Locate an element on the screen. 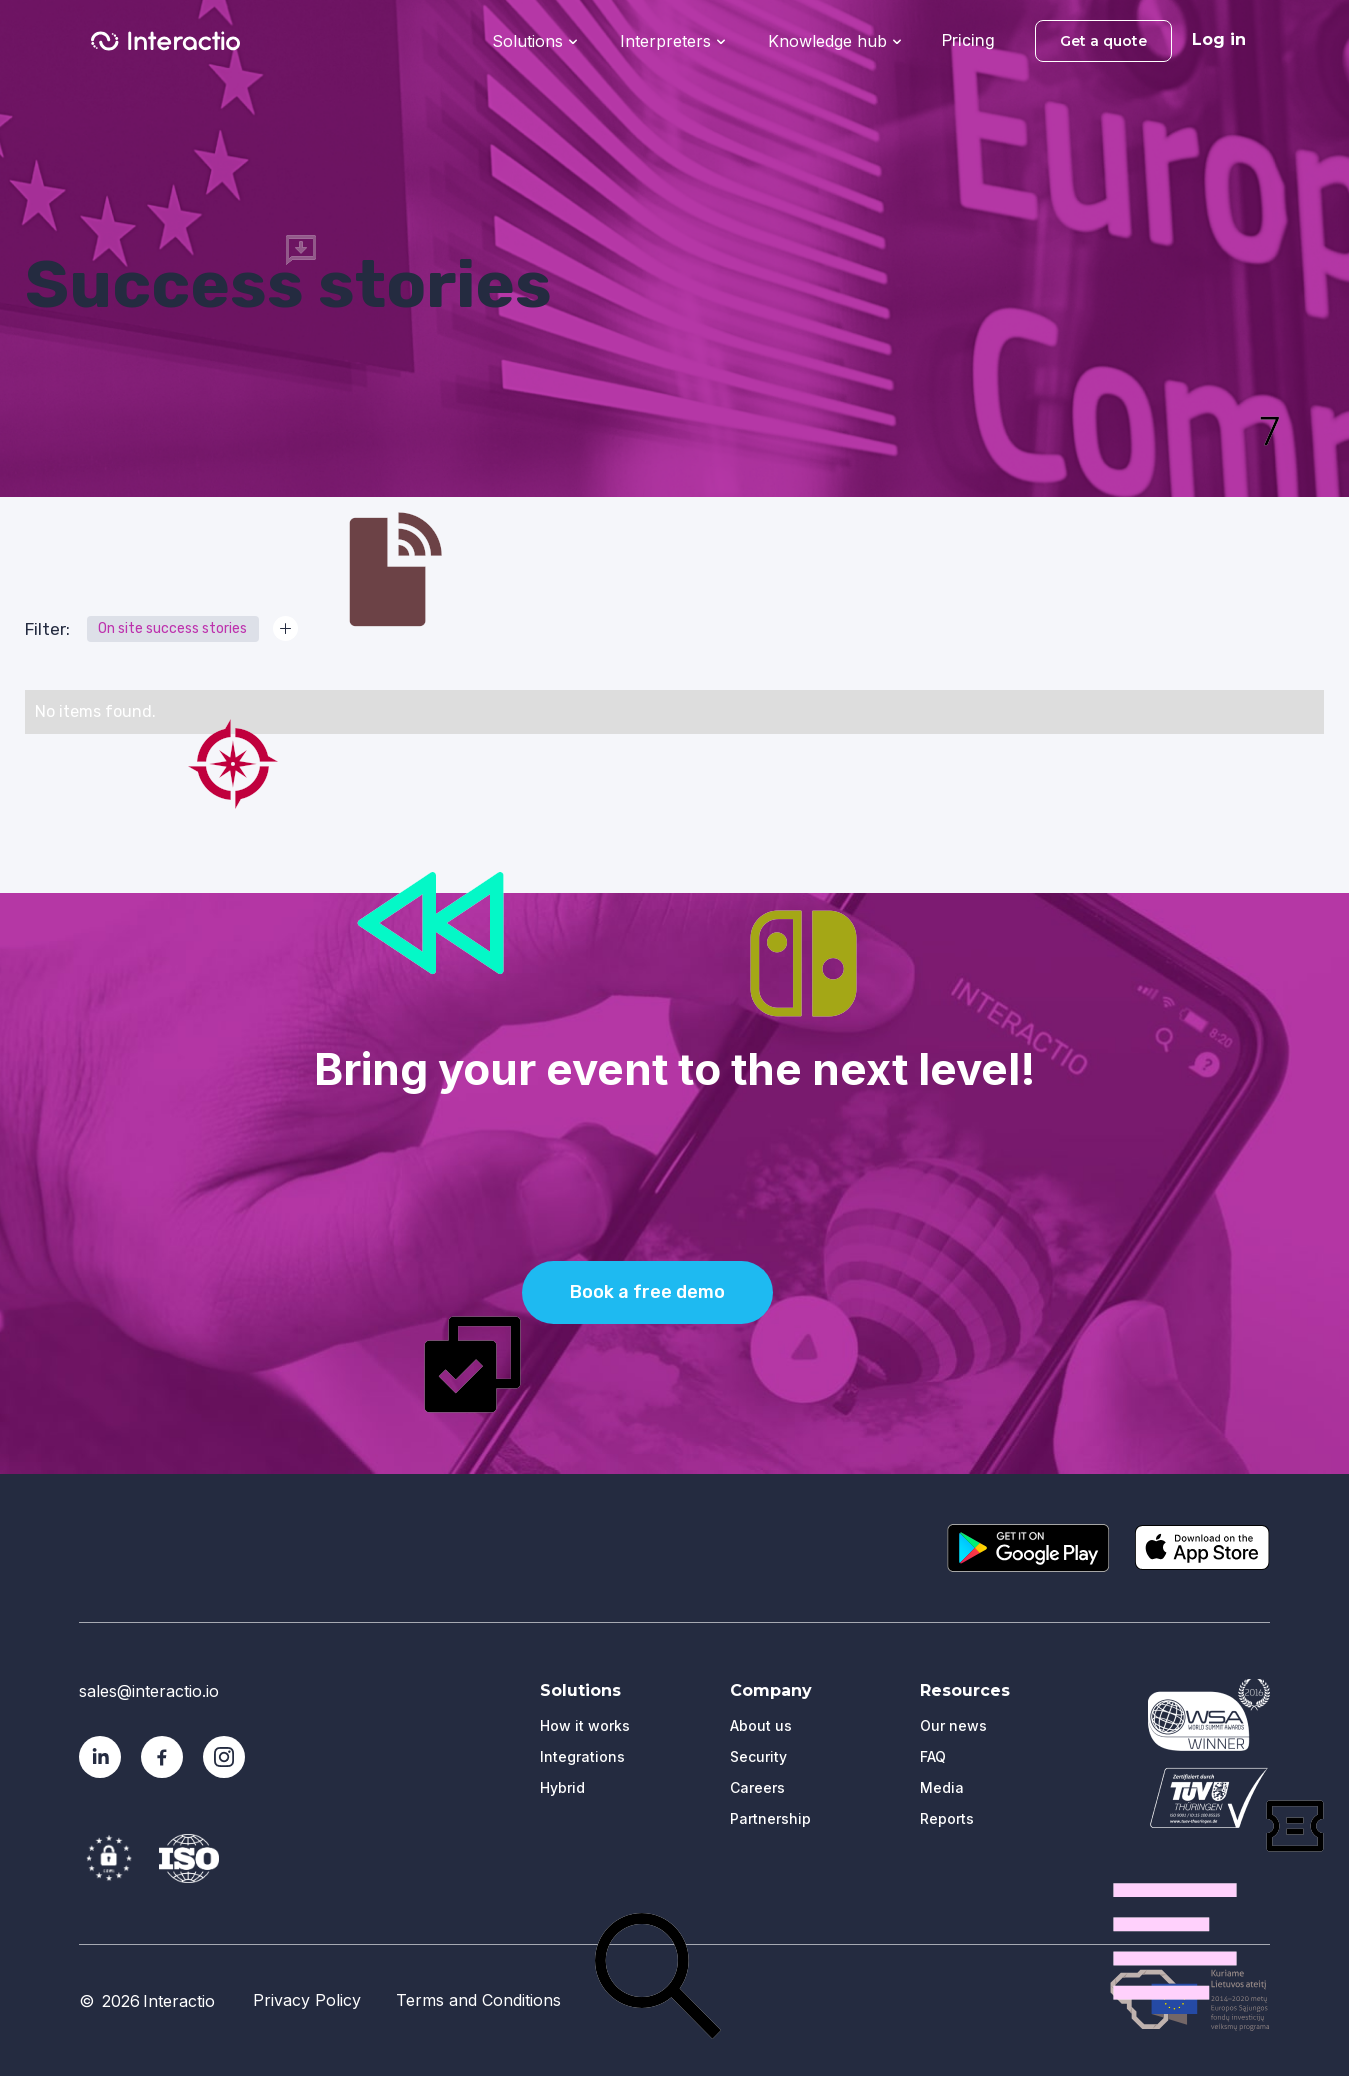  download chat history is located at coordinates (301, 249).